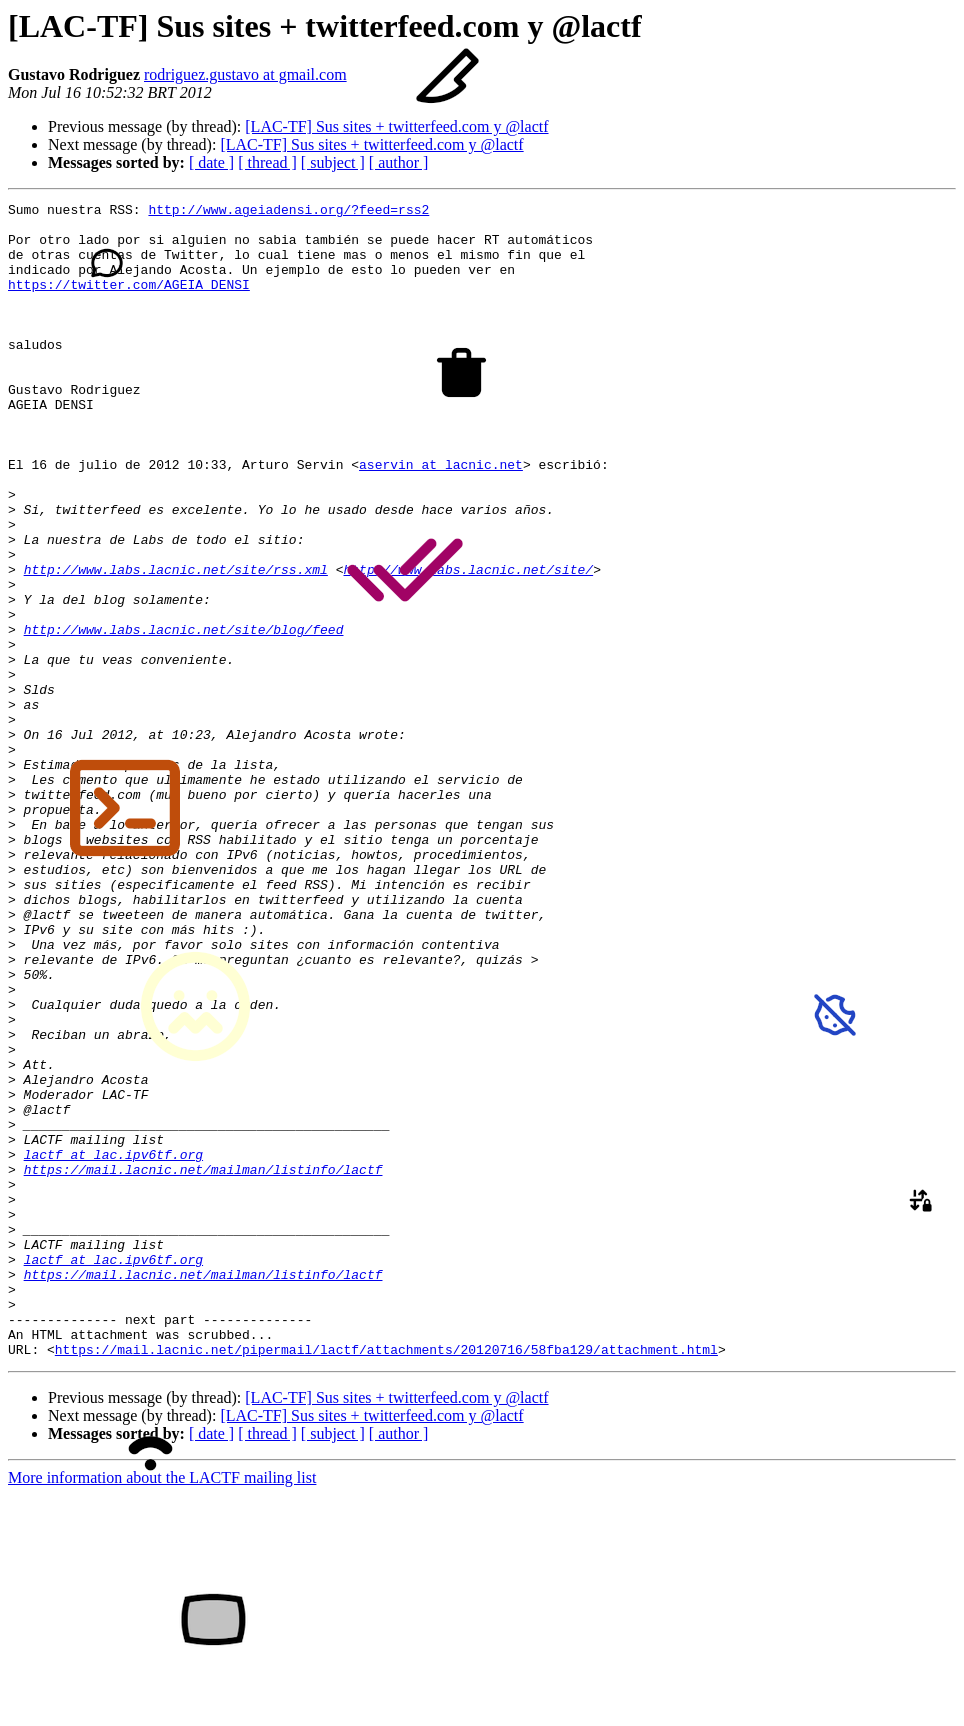  Describe the element at coordinates (447, 76) in the screenshot. I see `slice or cut selected content` at that location.